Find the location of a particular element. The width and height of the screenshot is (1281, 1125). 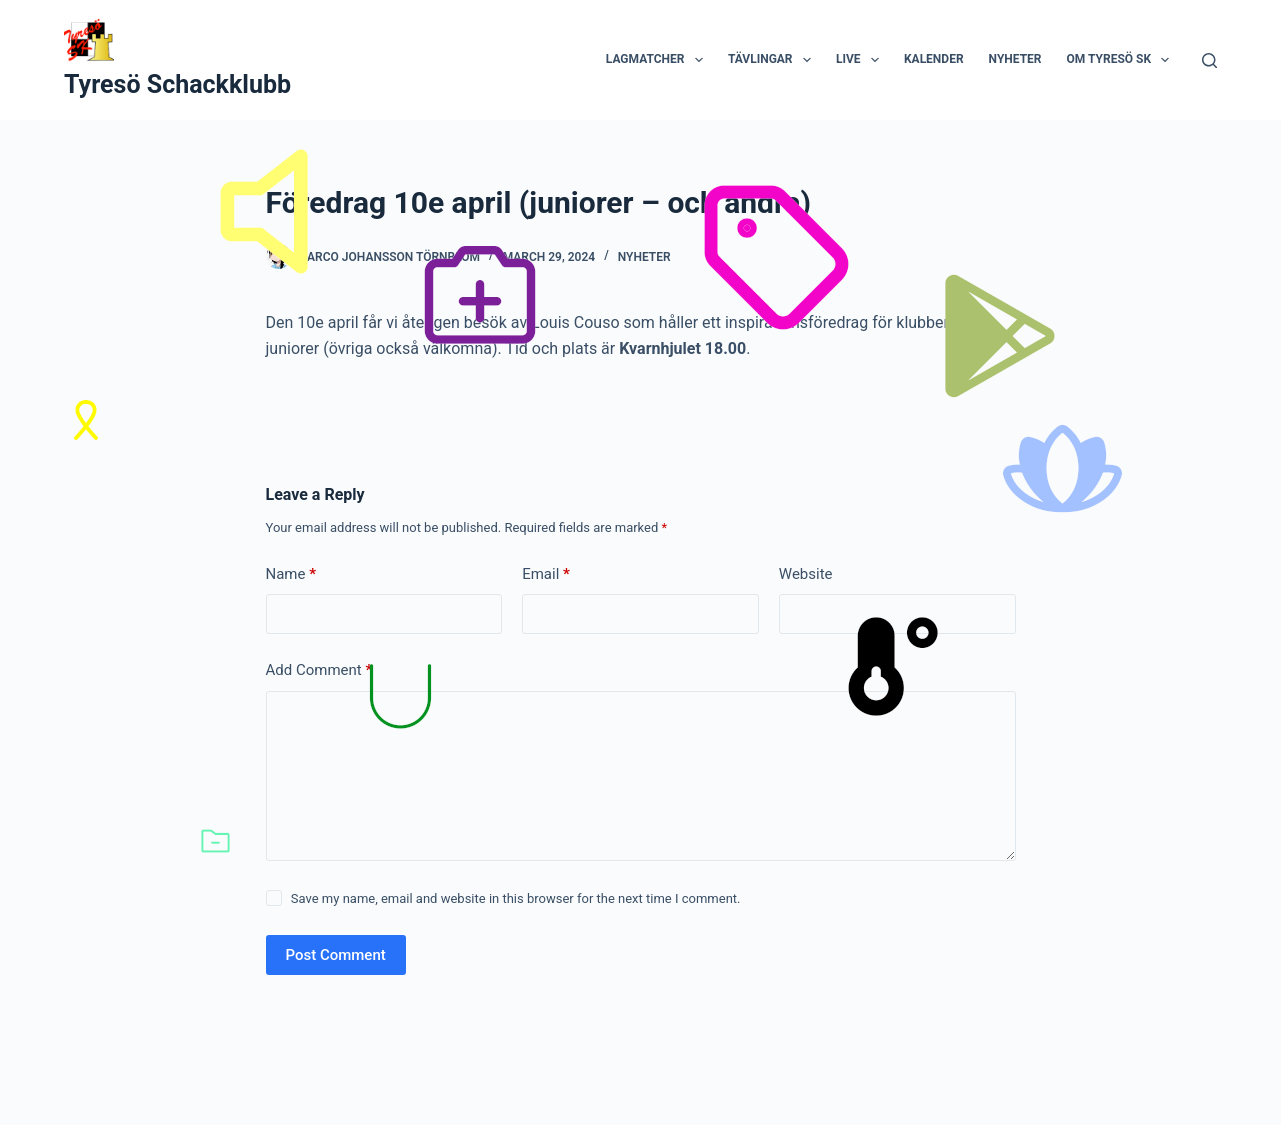

access meditation or mindfulness features is located at coordinates (1062, 472).